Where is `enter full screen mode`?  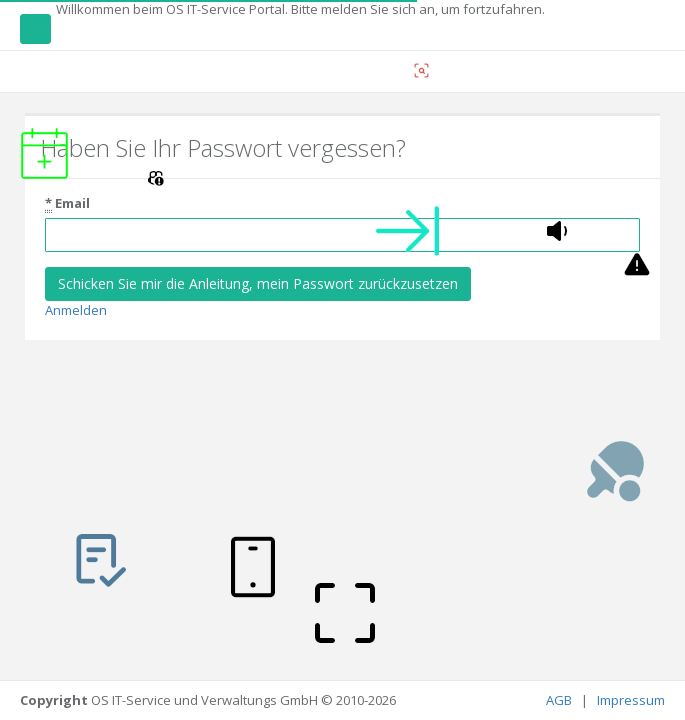 enter full screen mode is located at coordinates (345, 613).